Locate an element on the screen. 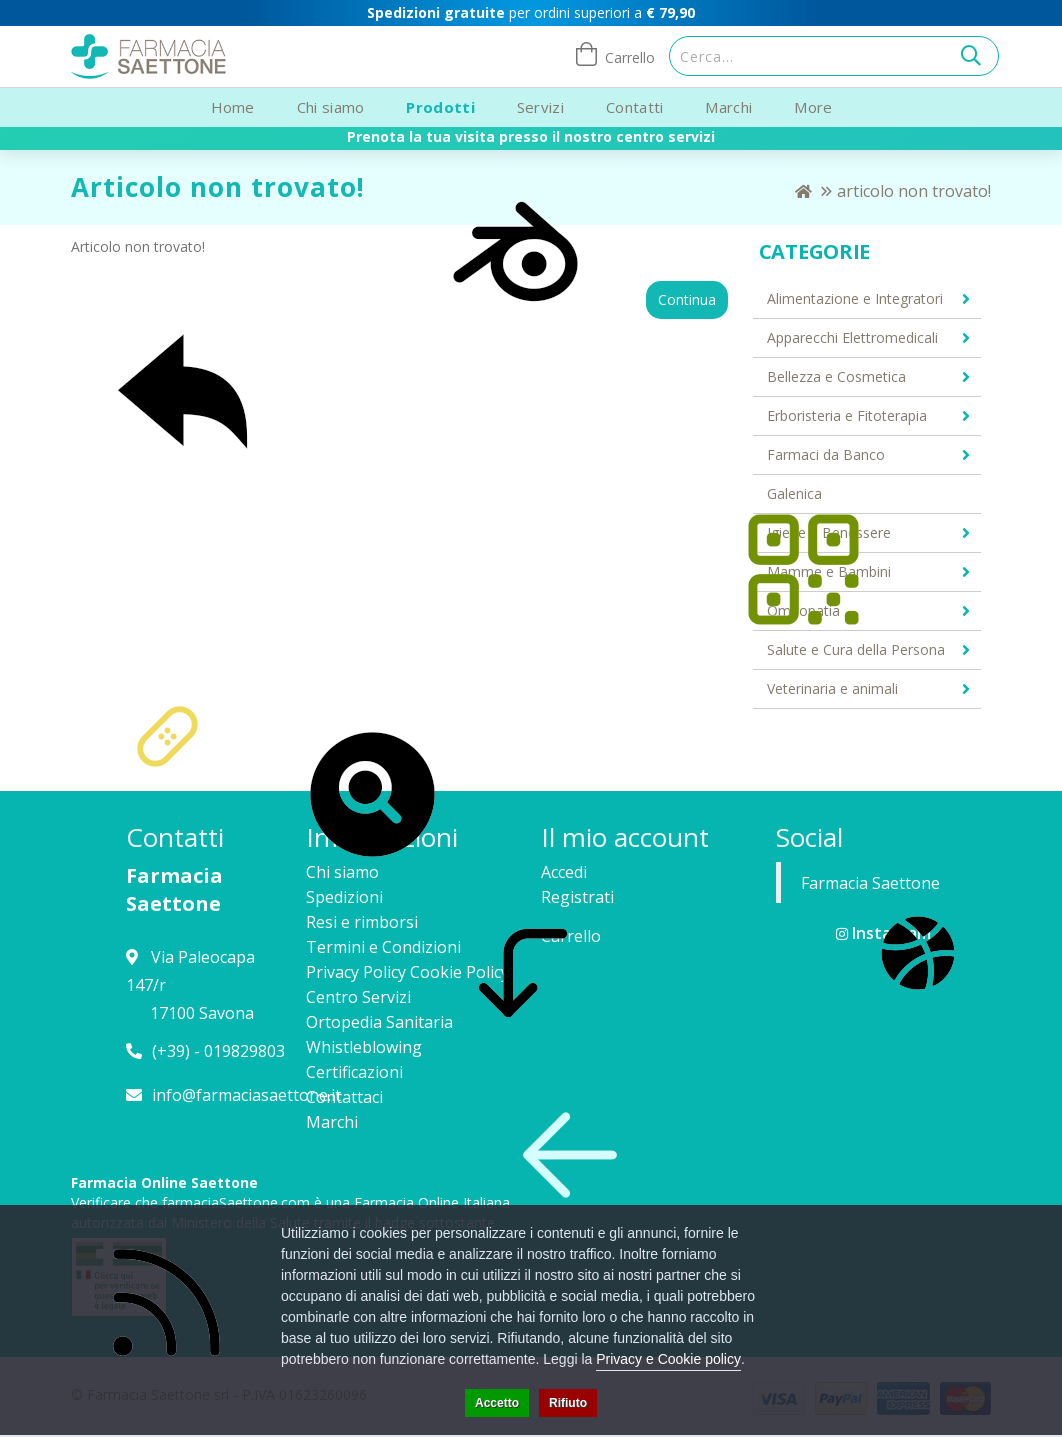  visit dribbble profile or portfolio is located at coordinates (918, 953).